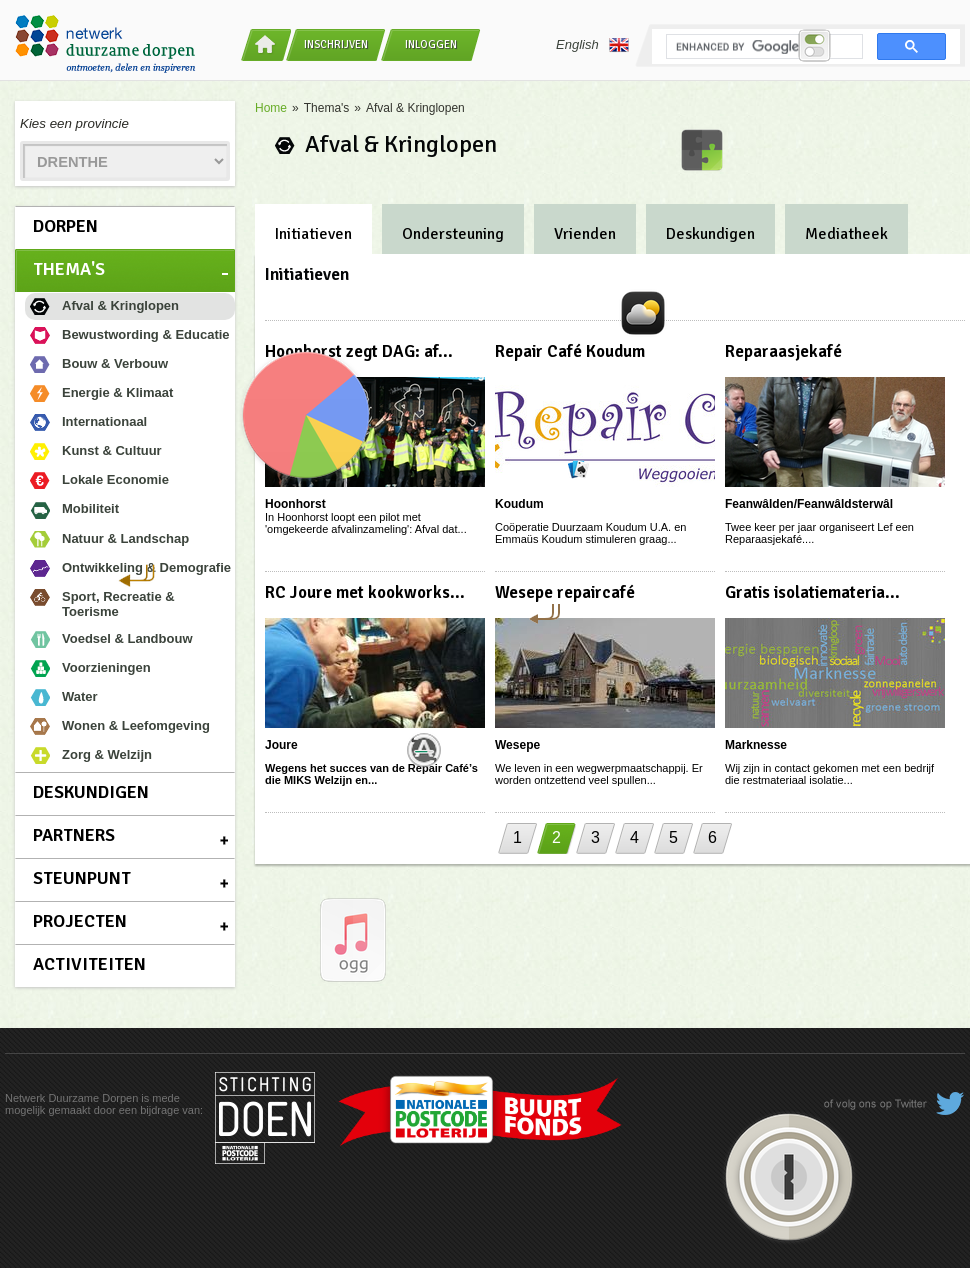 This screenshot has width=970, height=1268. Describe the element at coordinates (353, 940) in the screenshot. I see `an ogg vorbis audio file` at that location.